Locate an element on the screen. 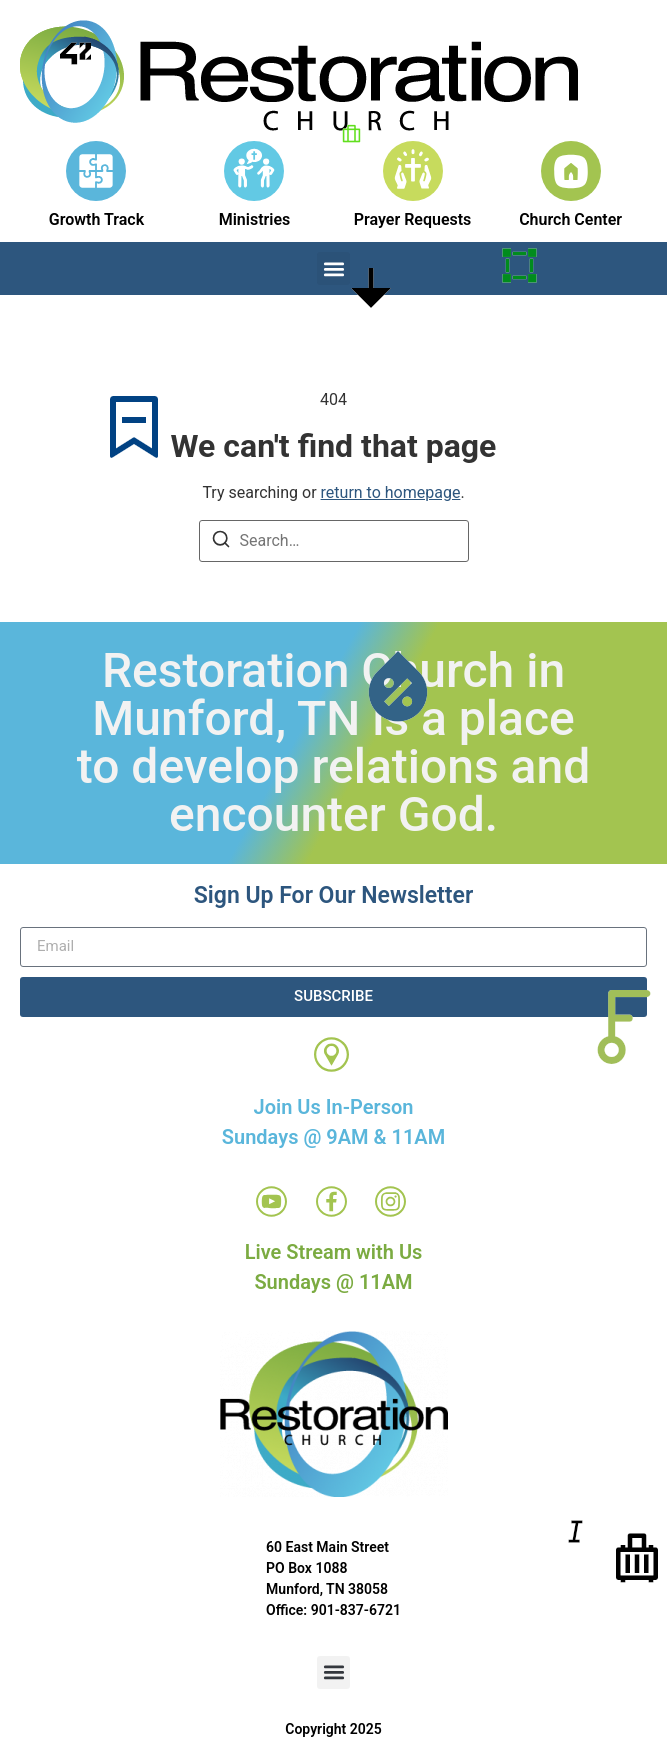  bookmark this item is located at coordinates (134, 426).